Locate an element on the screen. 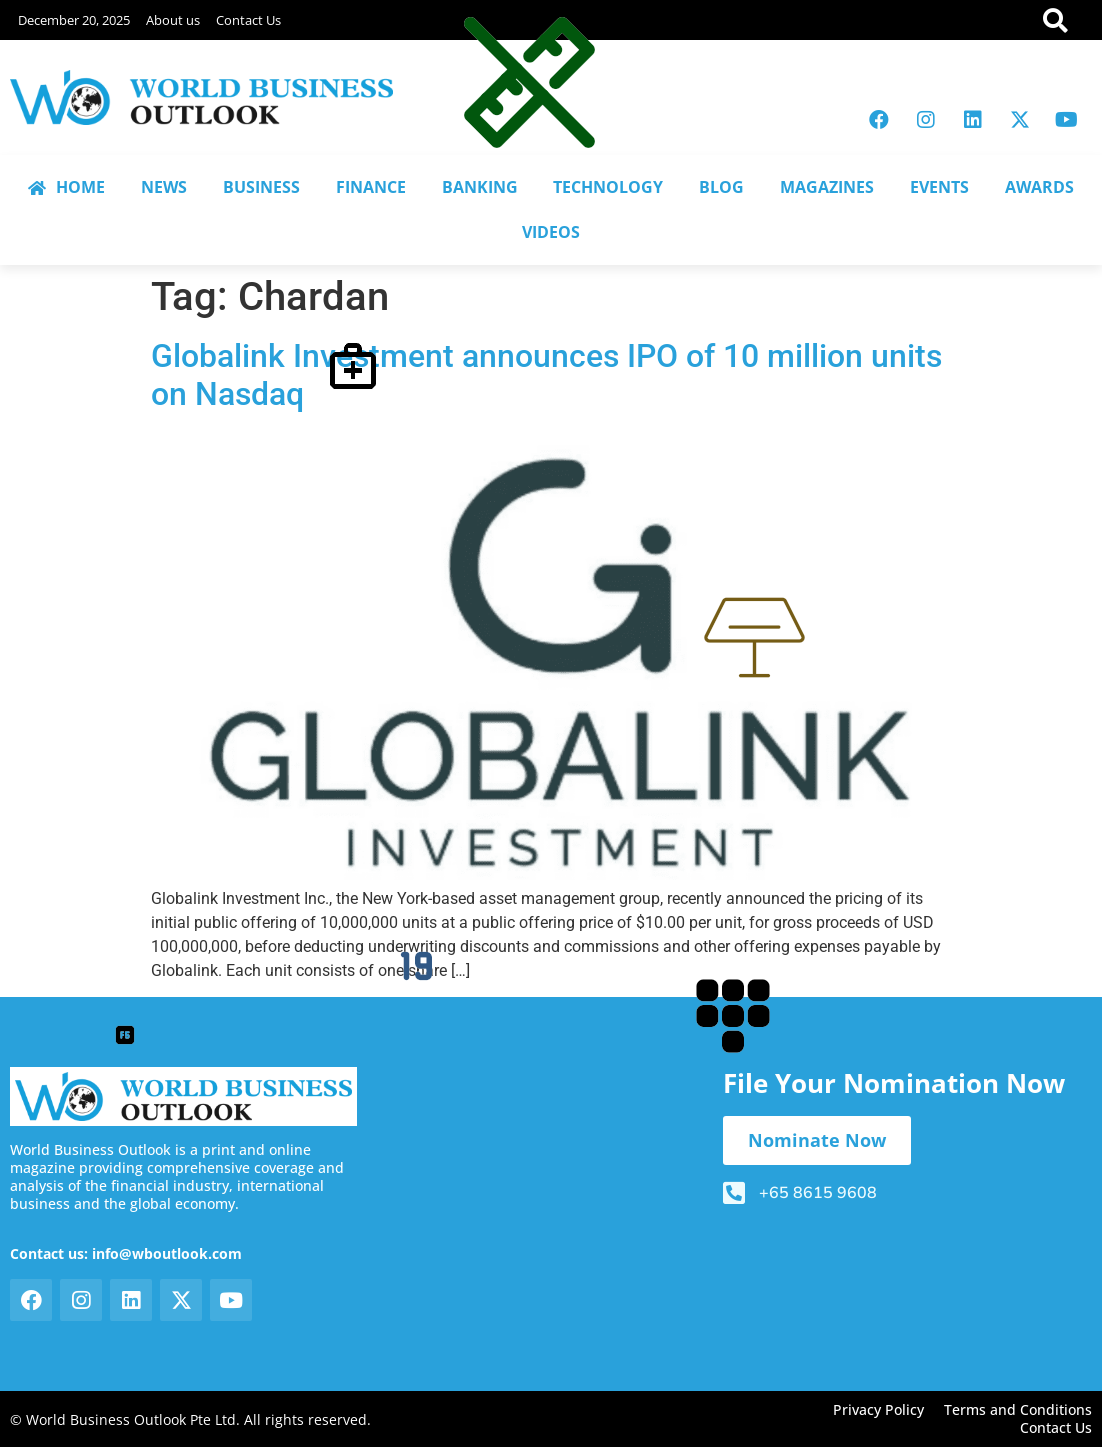  press F5 to refresh the page is located at coordinates (125, 1035).